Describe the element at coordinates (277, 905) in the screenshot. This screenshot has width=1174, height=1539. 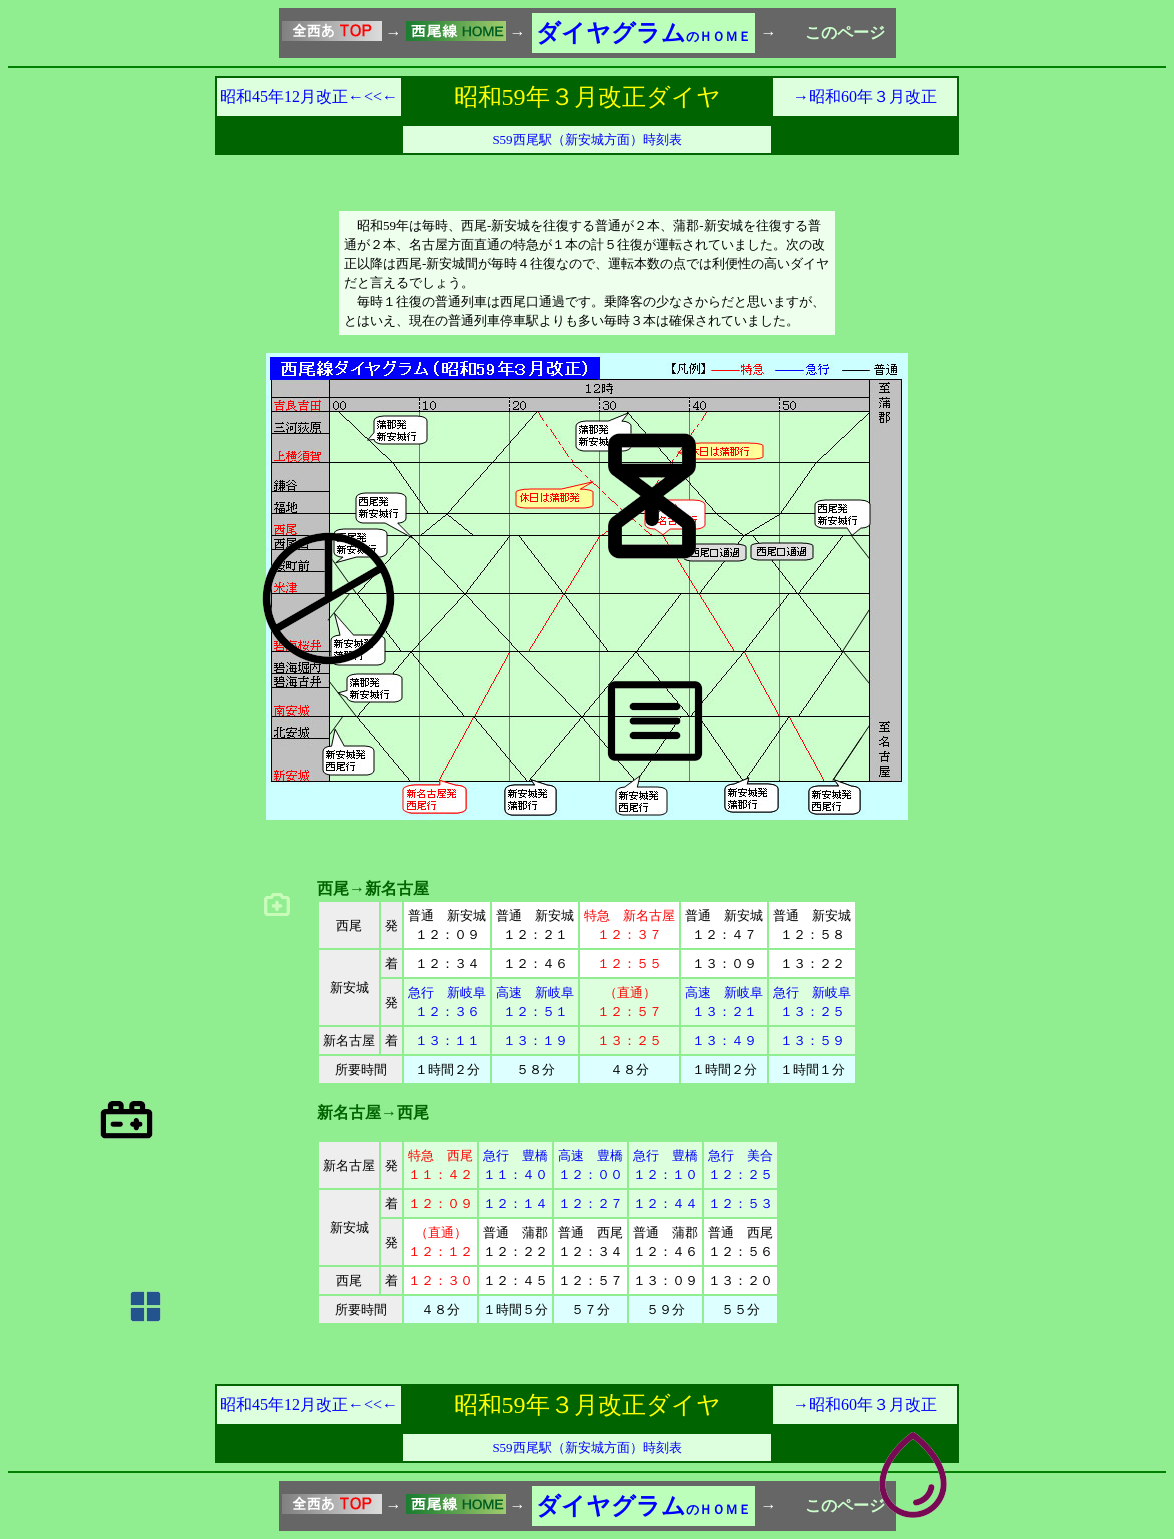
I see `add a new photo` at that location.